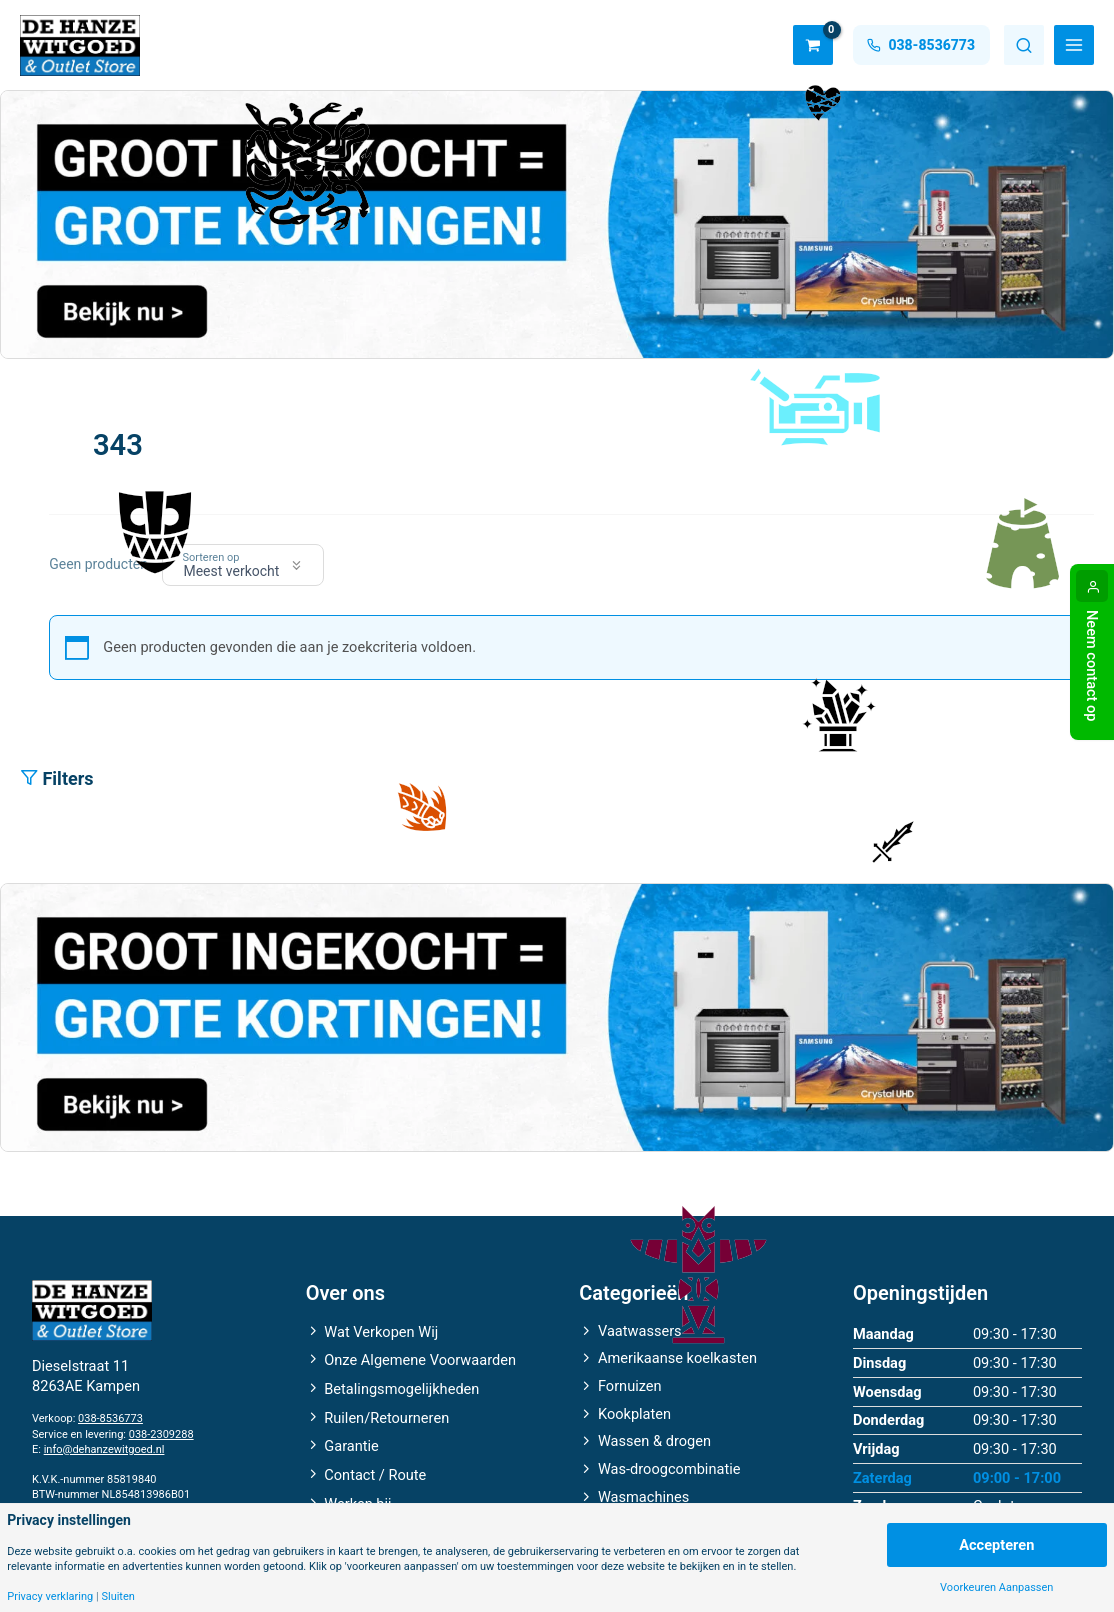 This screenshot has height=1612, width=1114. I want to click on access tribal or cultural game content, so click(698, 1274).